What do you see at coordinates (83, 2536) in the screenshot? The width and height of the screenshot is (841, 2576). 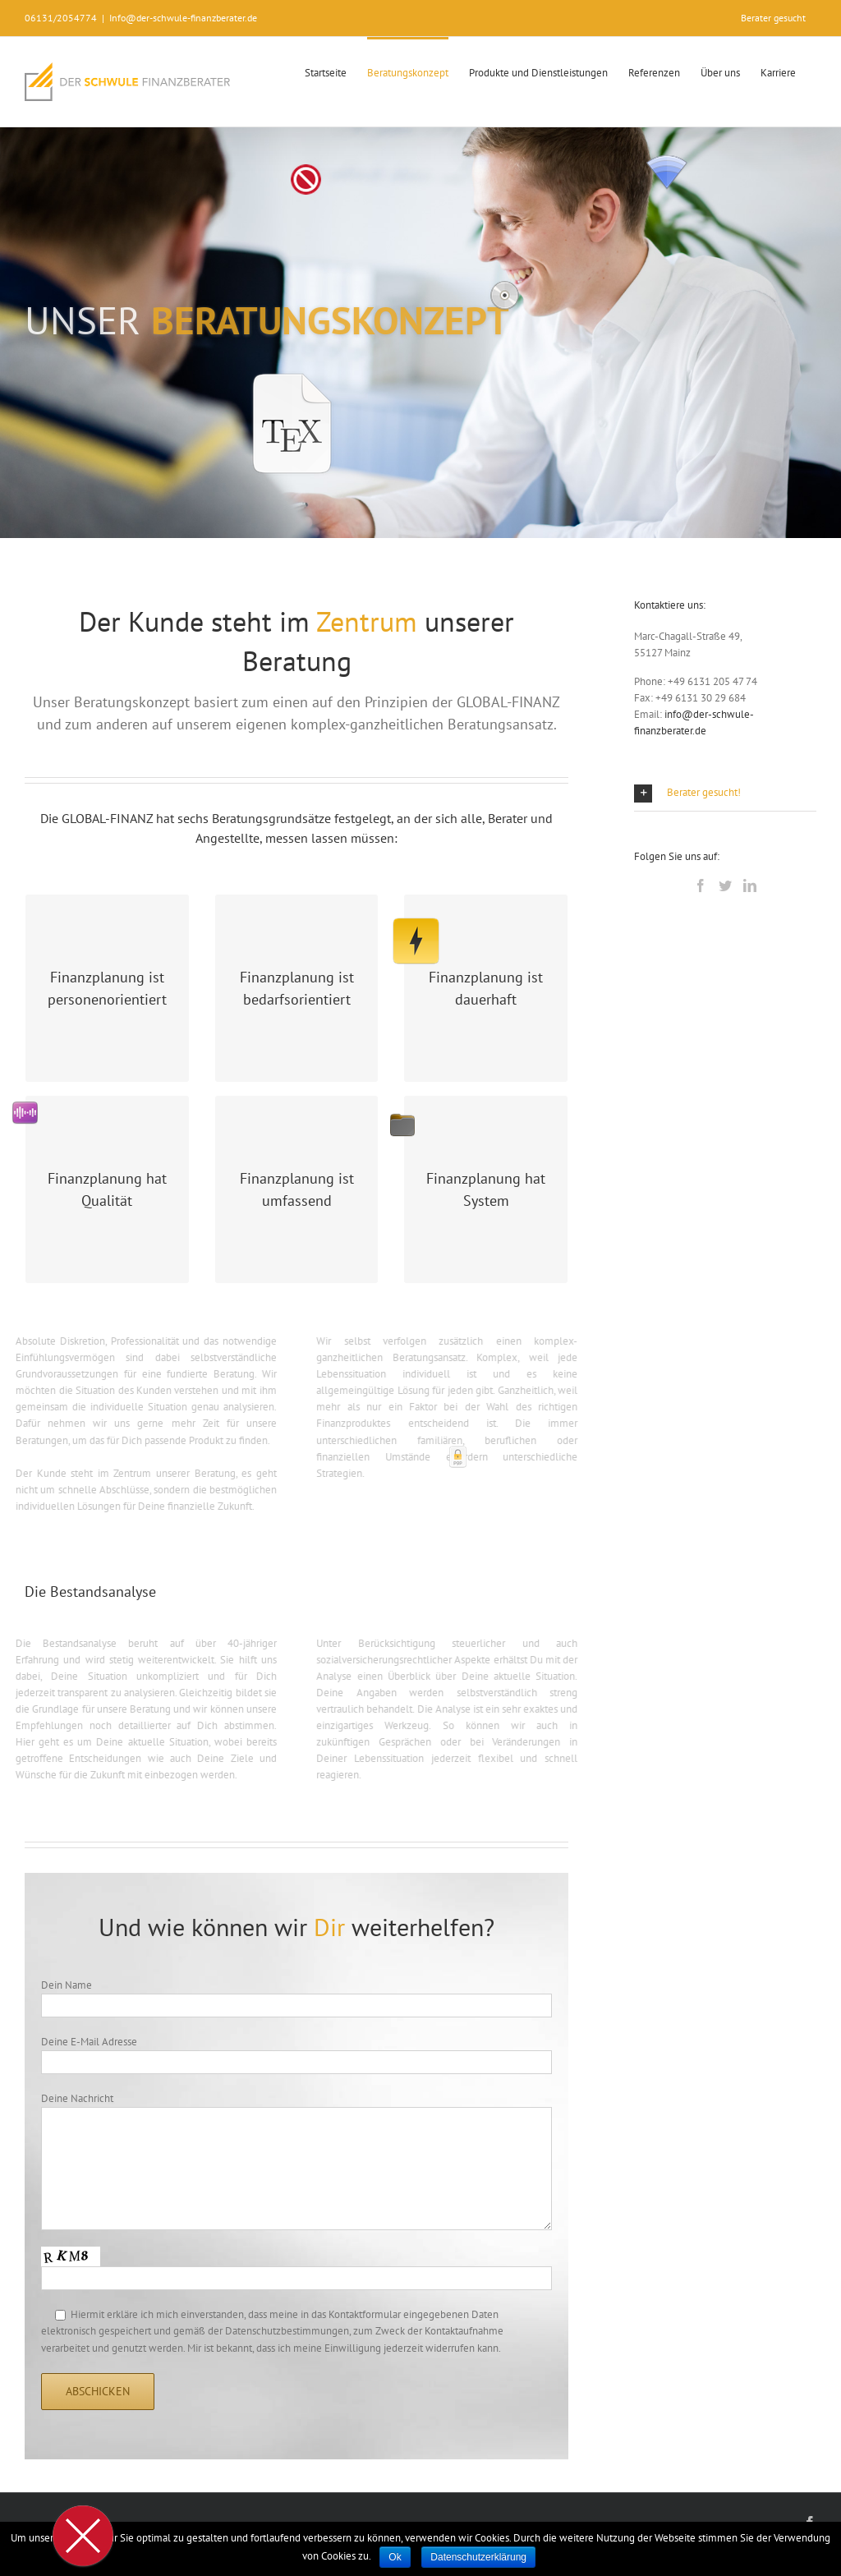 I see `indicates a file or item that cannot be read or accessed` at bounding box center [83, 2536].